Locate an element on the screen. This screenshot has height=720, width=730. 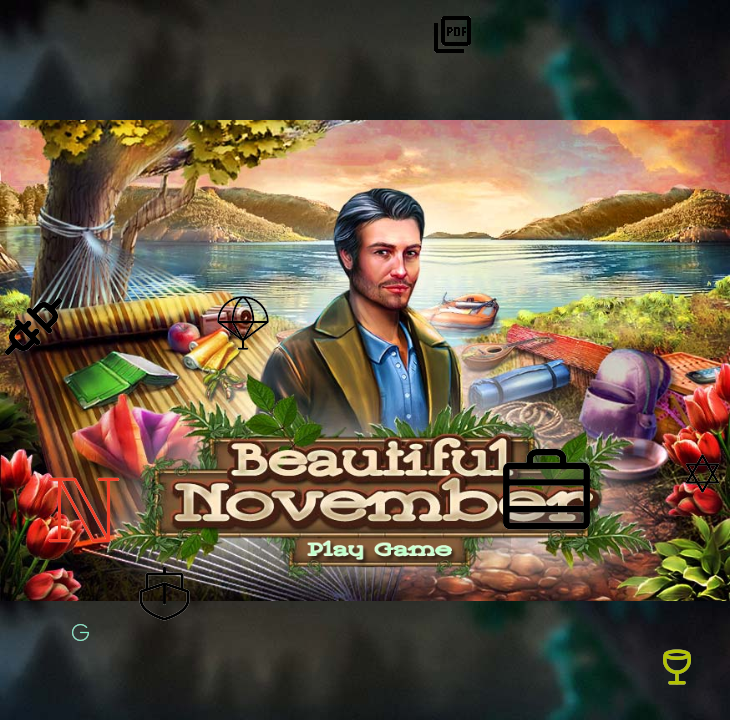
view cocktail or drink menu is located at coordinates (677, 667).